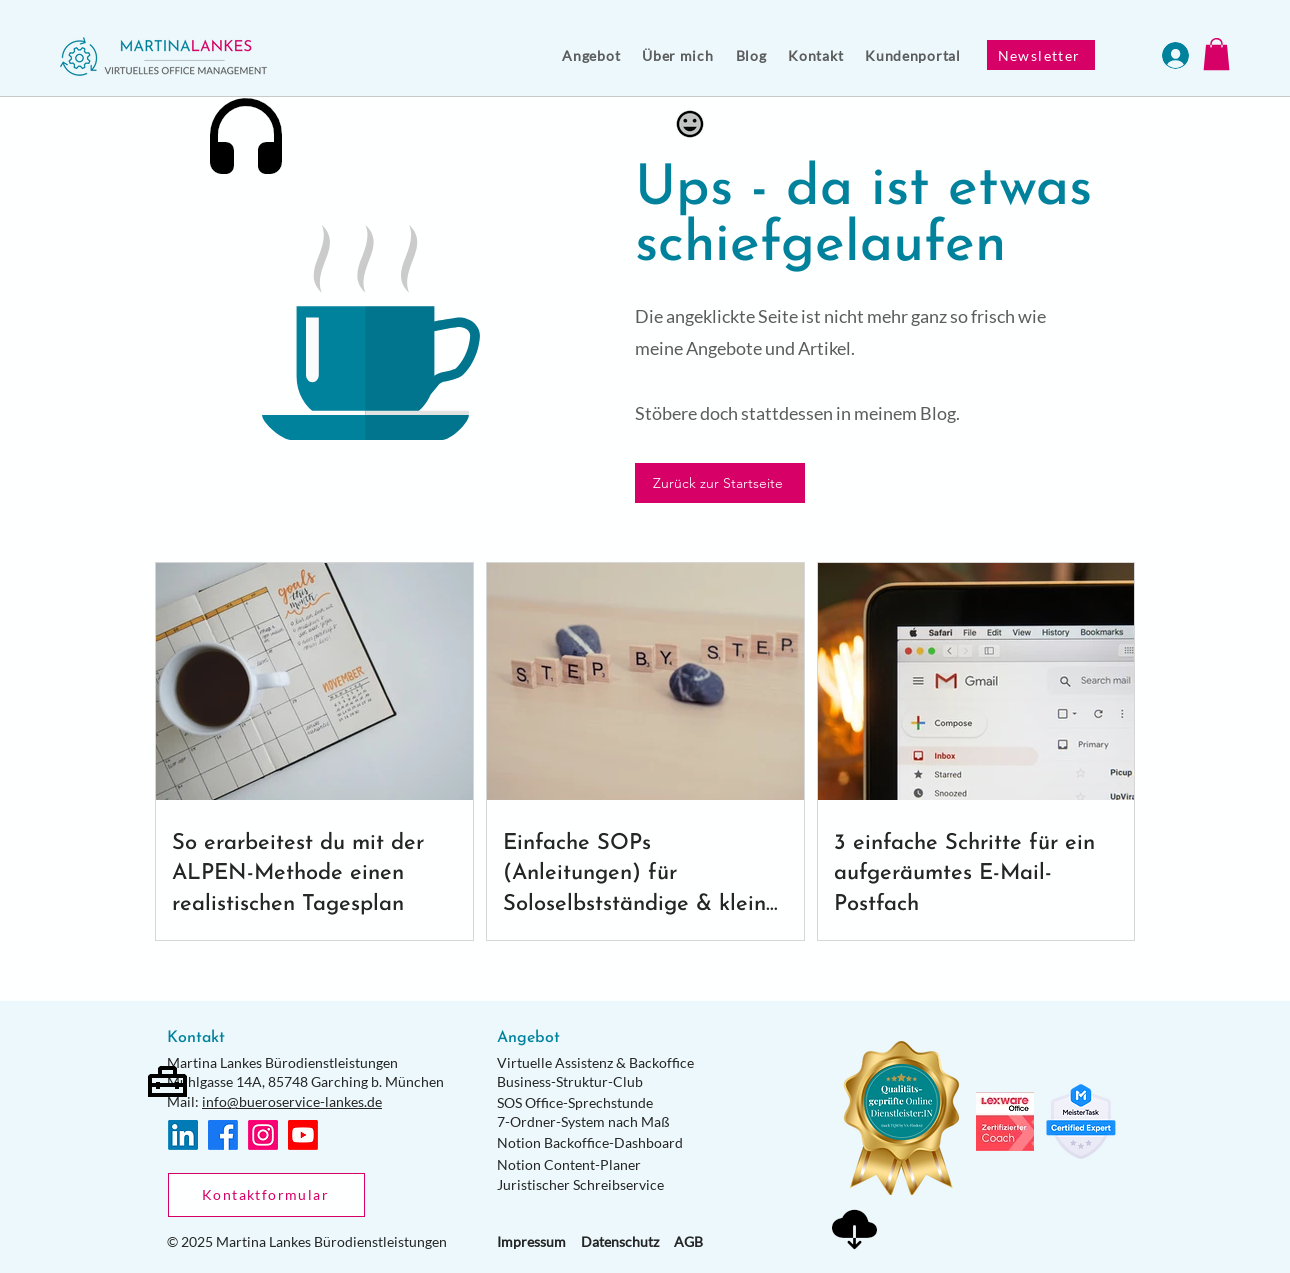 This screenshot has height=1273, width=1290. Describe the element at coordinates (854, 1229) in the screenshot. I see `download file from cloud storage` at that location.